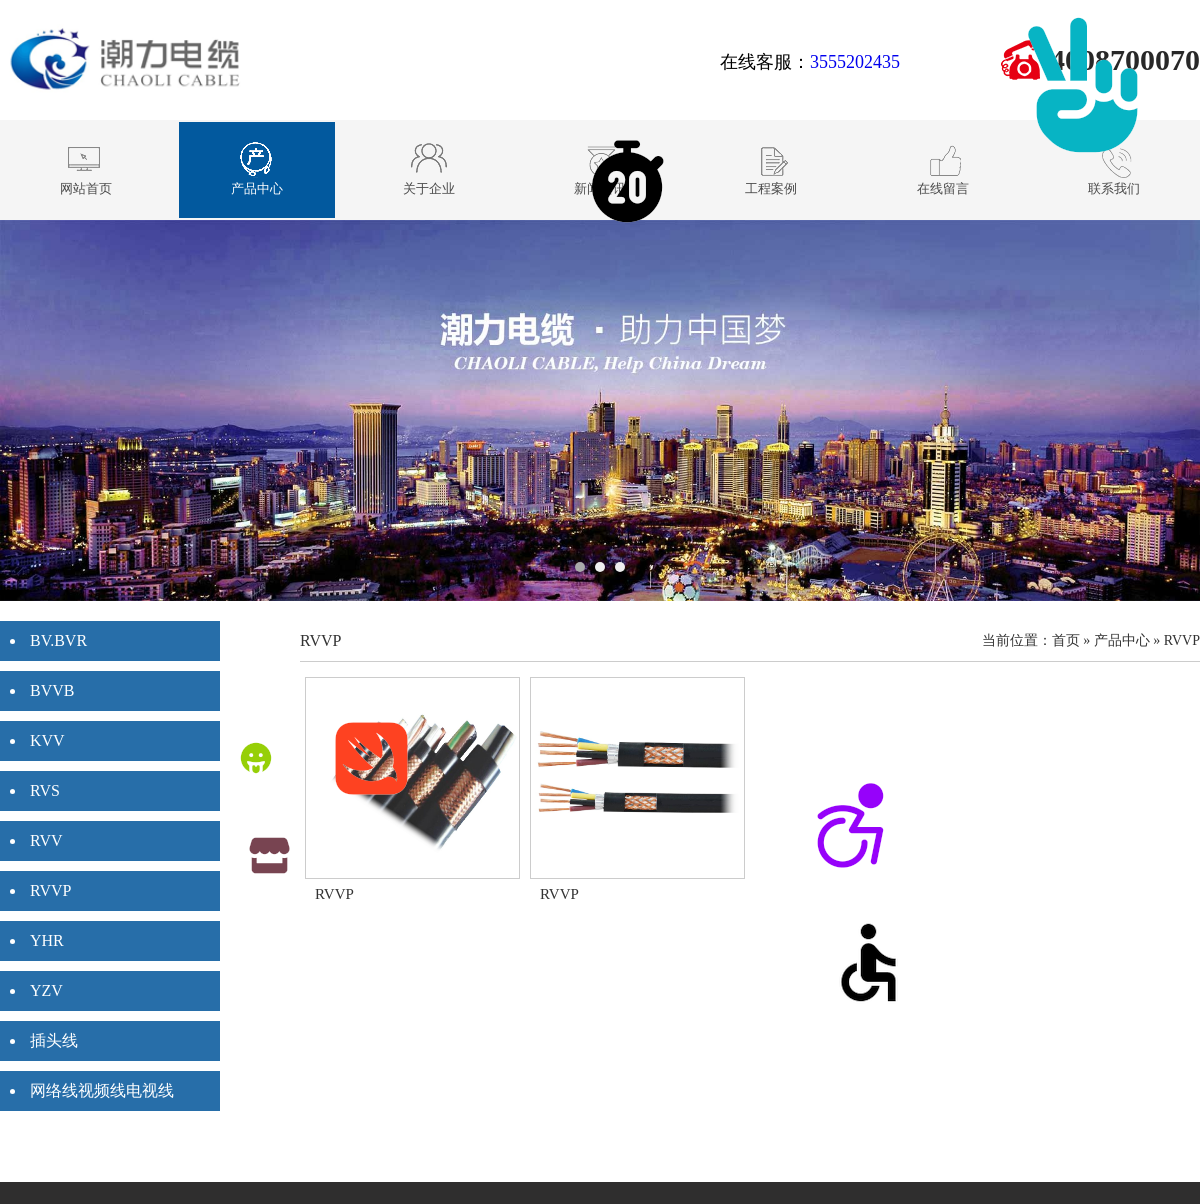  I want to click on peace sign or victory gesture emoji, so click(1087, 85).